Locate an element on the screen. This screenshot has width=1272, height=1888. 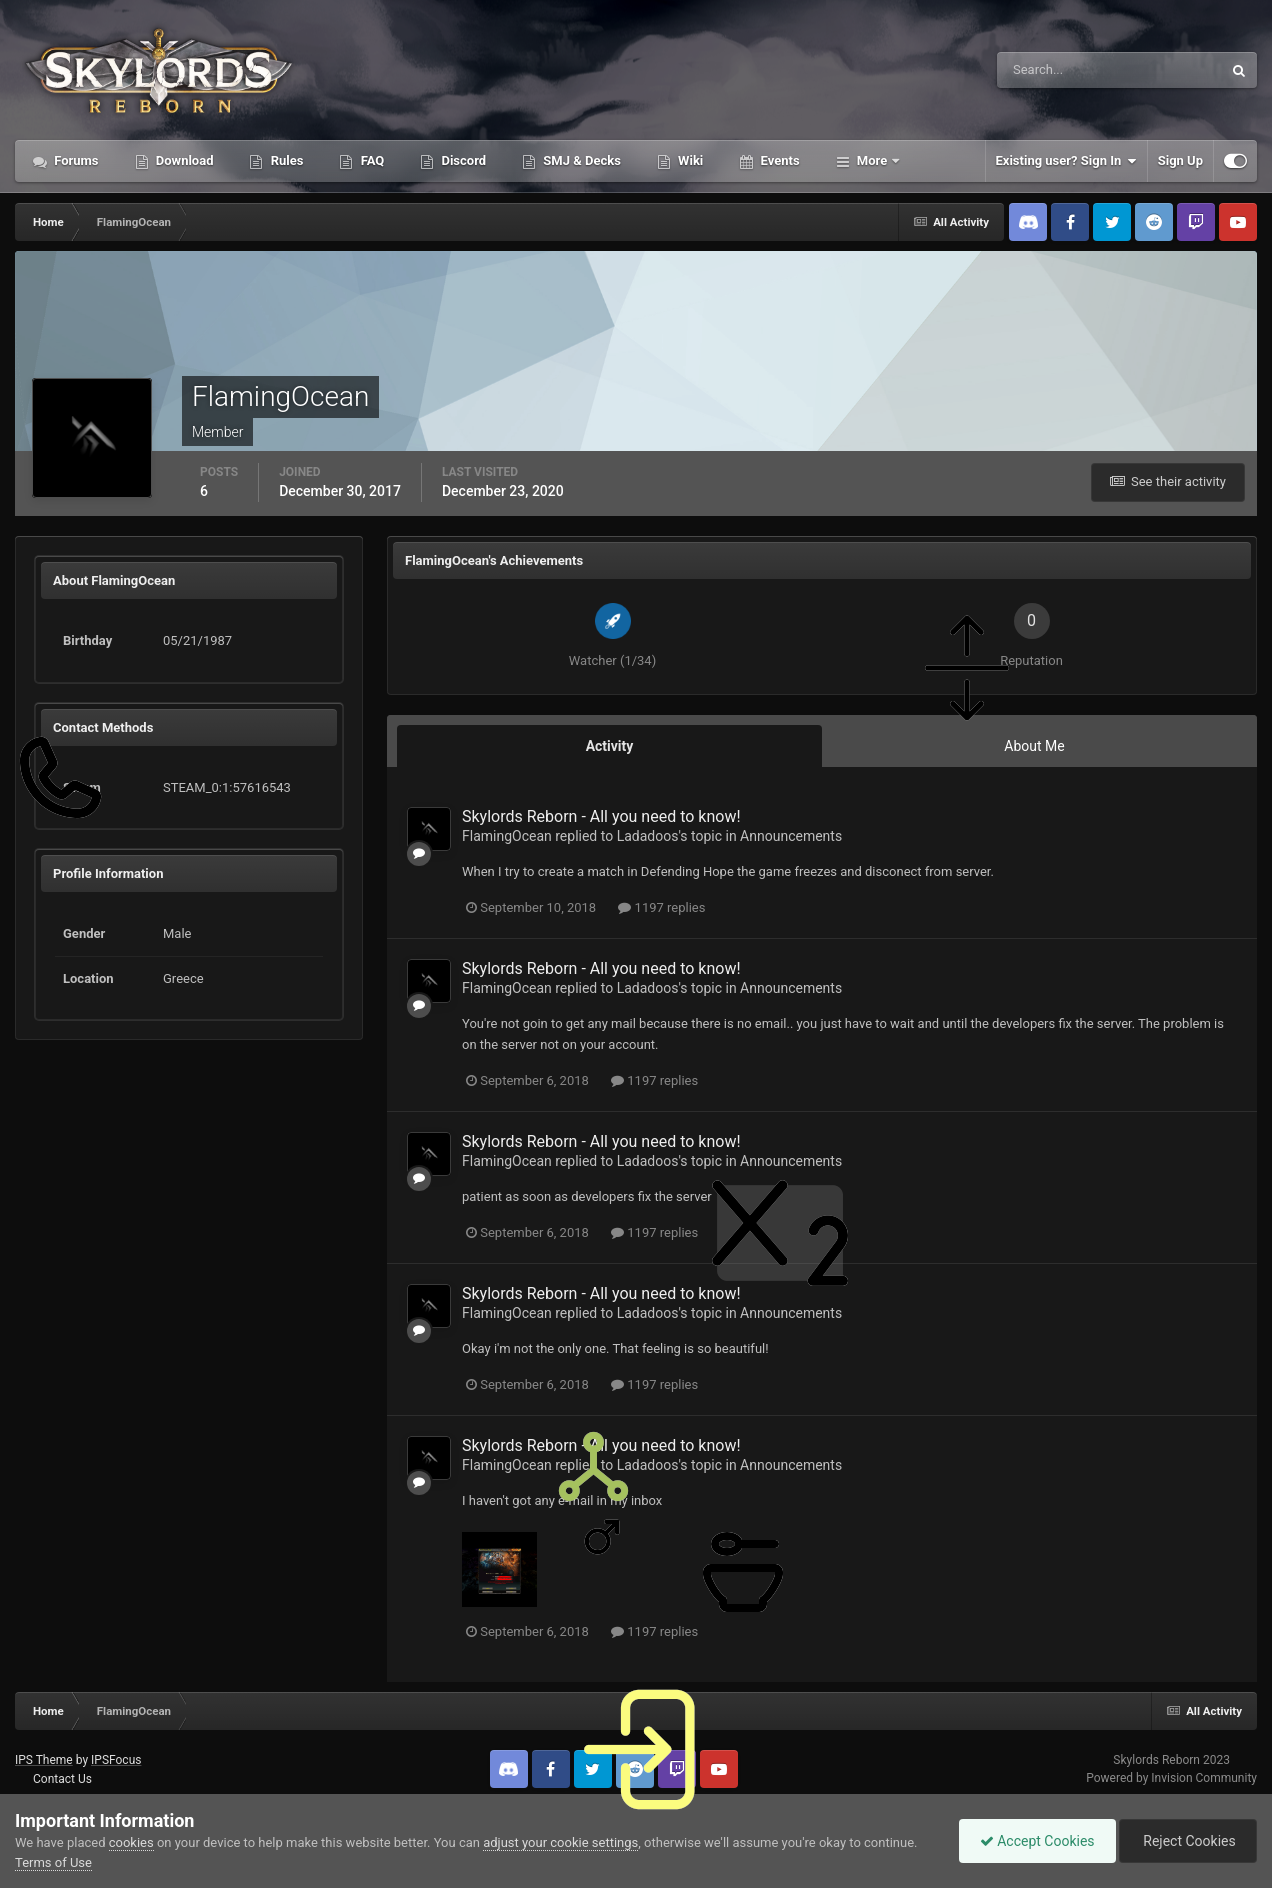
access food or recipe features is located at coordinates (743, 1572).